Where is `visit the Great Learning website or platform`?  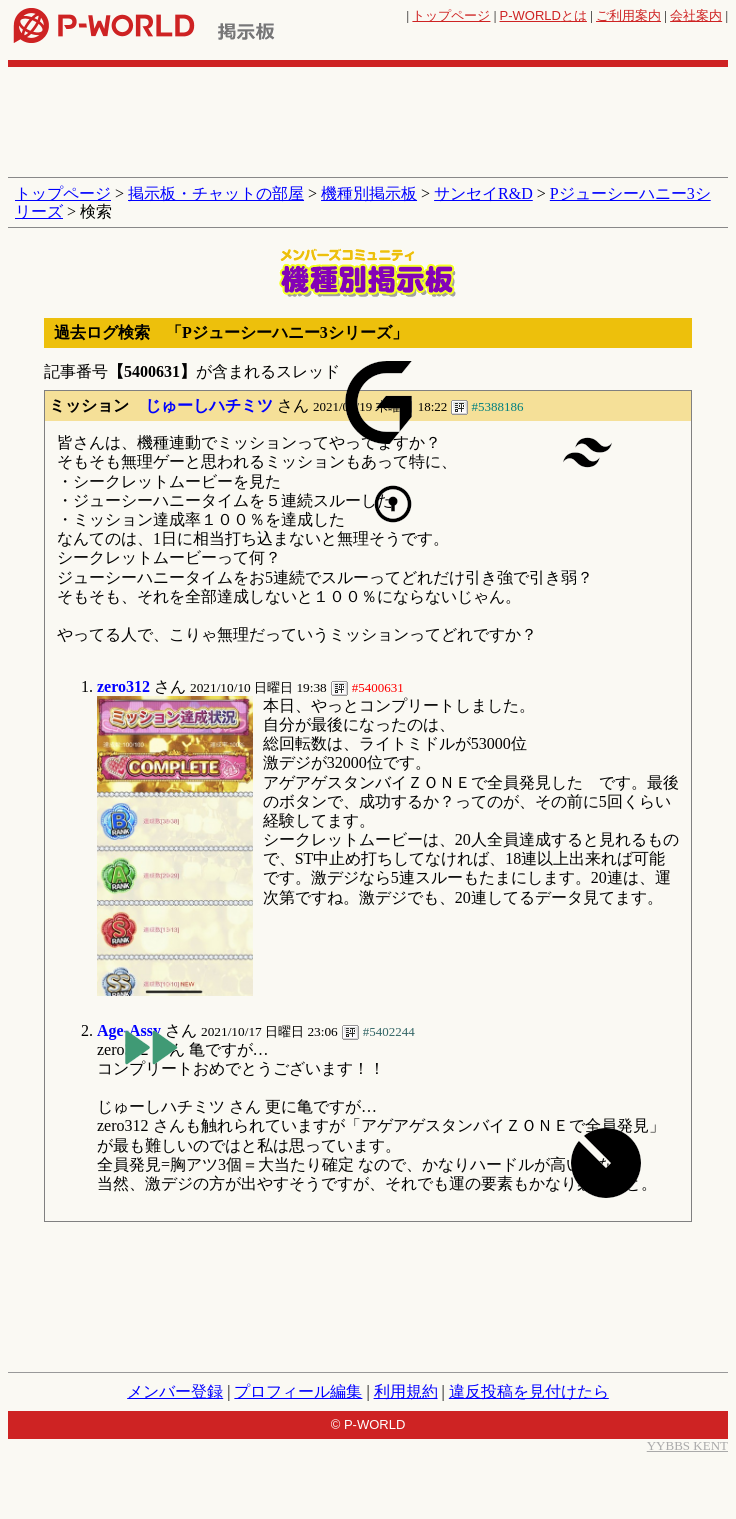
visit the Great Learning website or platform is located at coordinates (378, 402).